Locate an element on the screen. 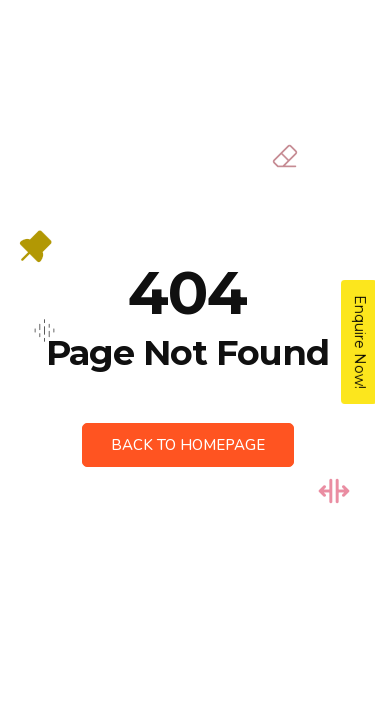  open google podcasts is located at coordinates (44, 330).